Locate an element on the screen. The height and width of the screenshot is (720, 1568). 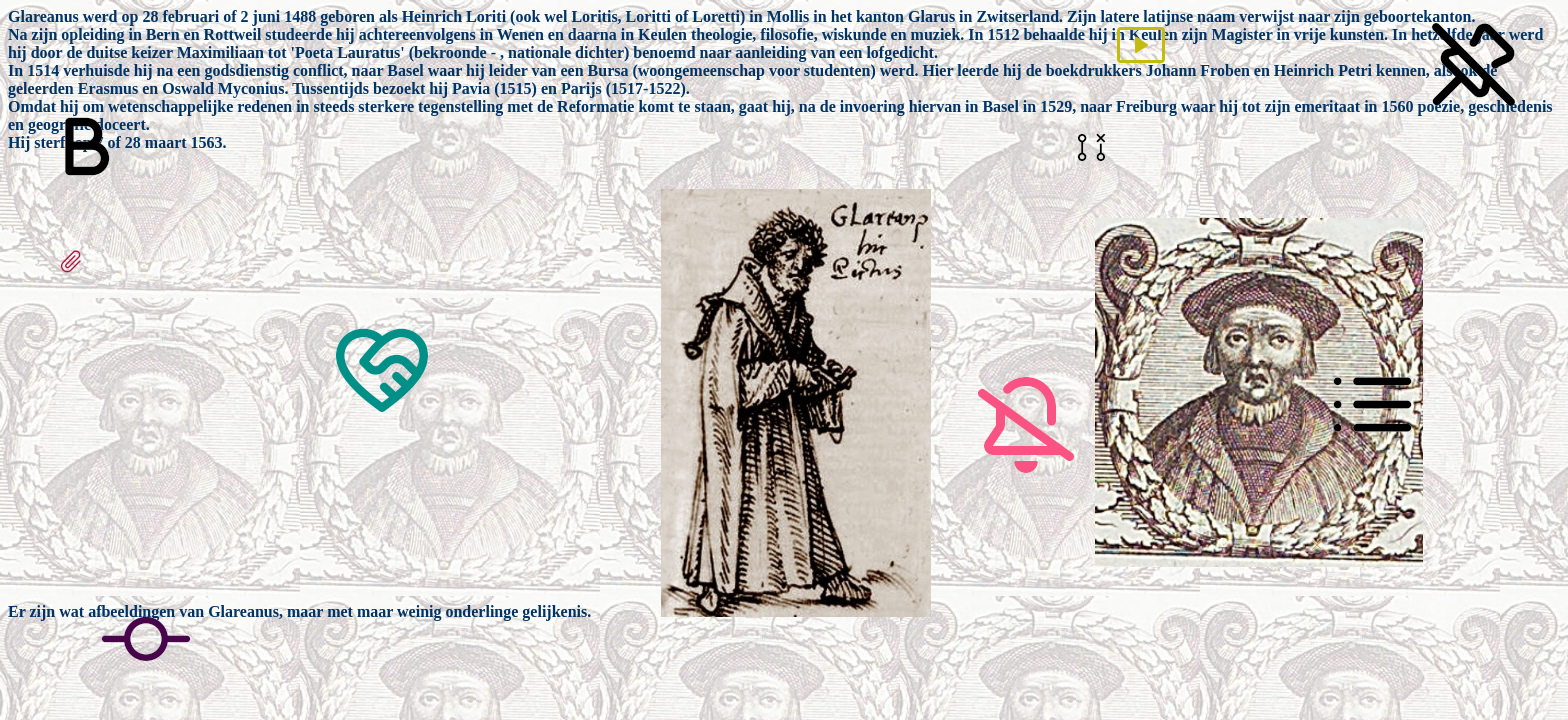
indicates a closed or rejected pull request is located at coordinates (1091, 147).